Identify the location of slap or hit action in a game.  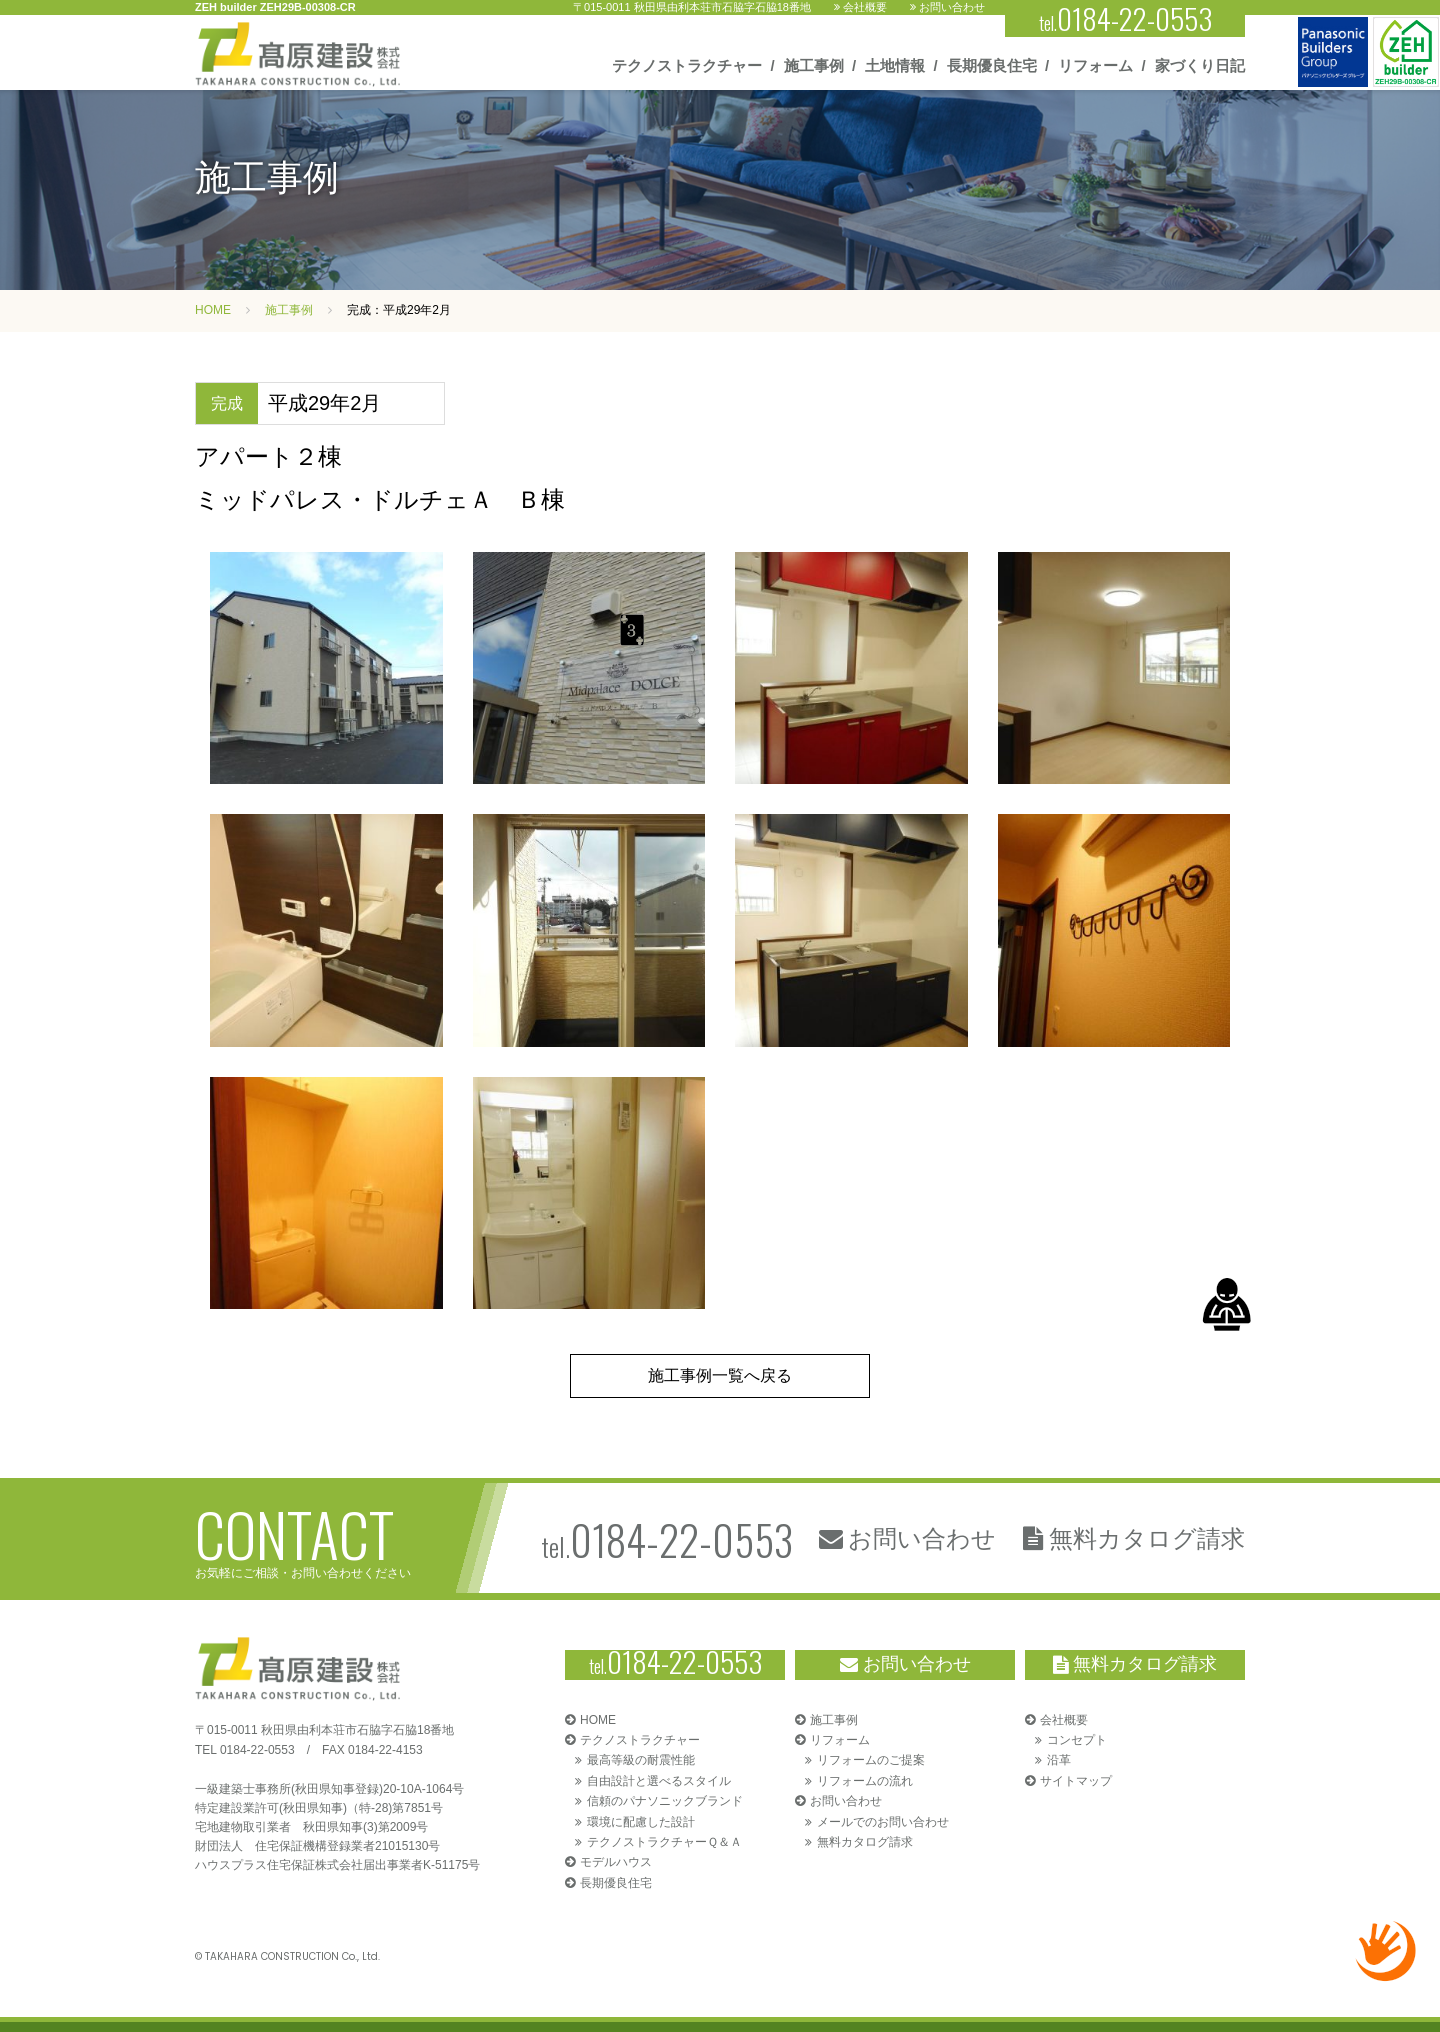
(1385, 1950).